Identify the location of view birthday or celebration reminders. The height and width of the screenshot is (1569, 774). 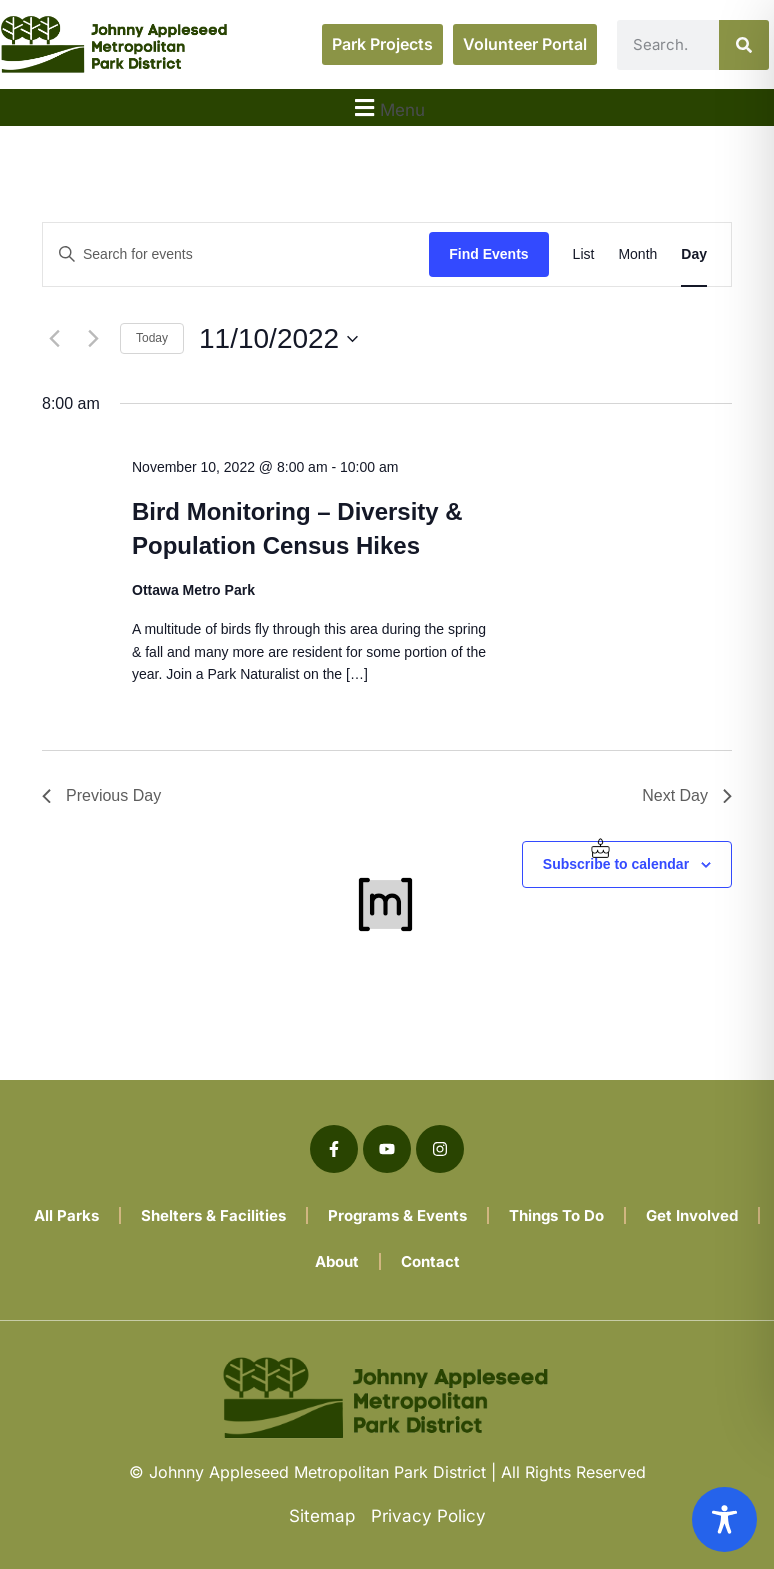
(600, 849).